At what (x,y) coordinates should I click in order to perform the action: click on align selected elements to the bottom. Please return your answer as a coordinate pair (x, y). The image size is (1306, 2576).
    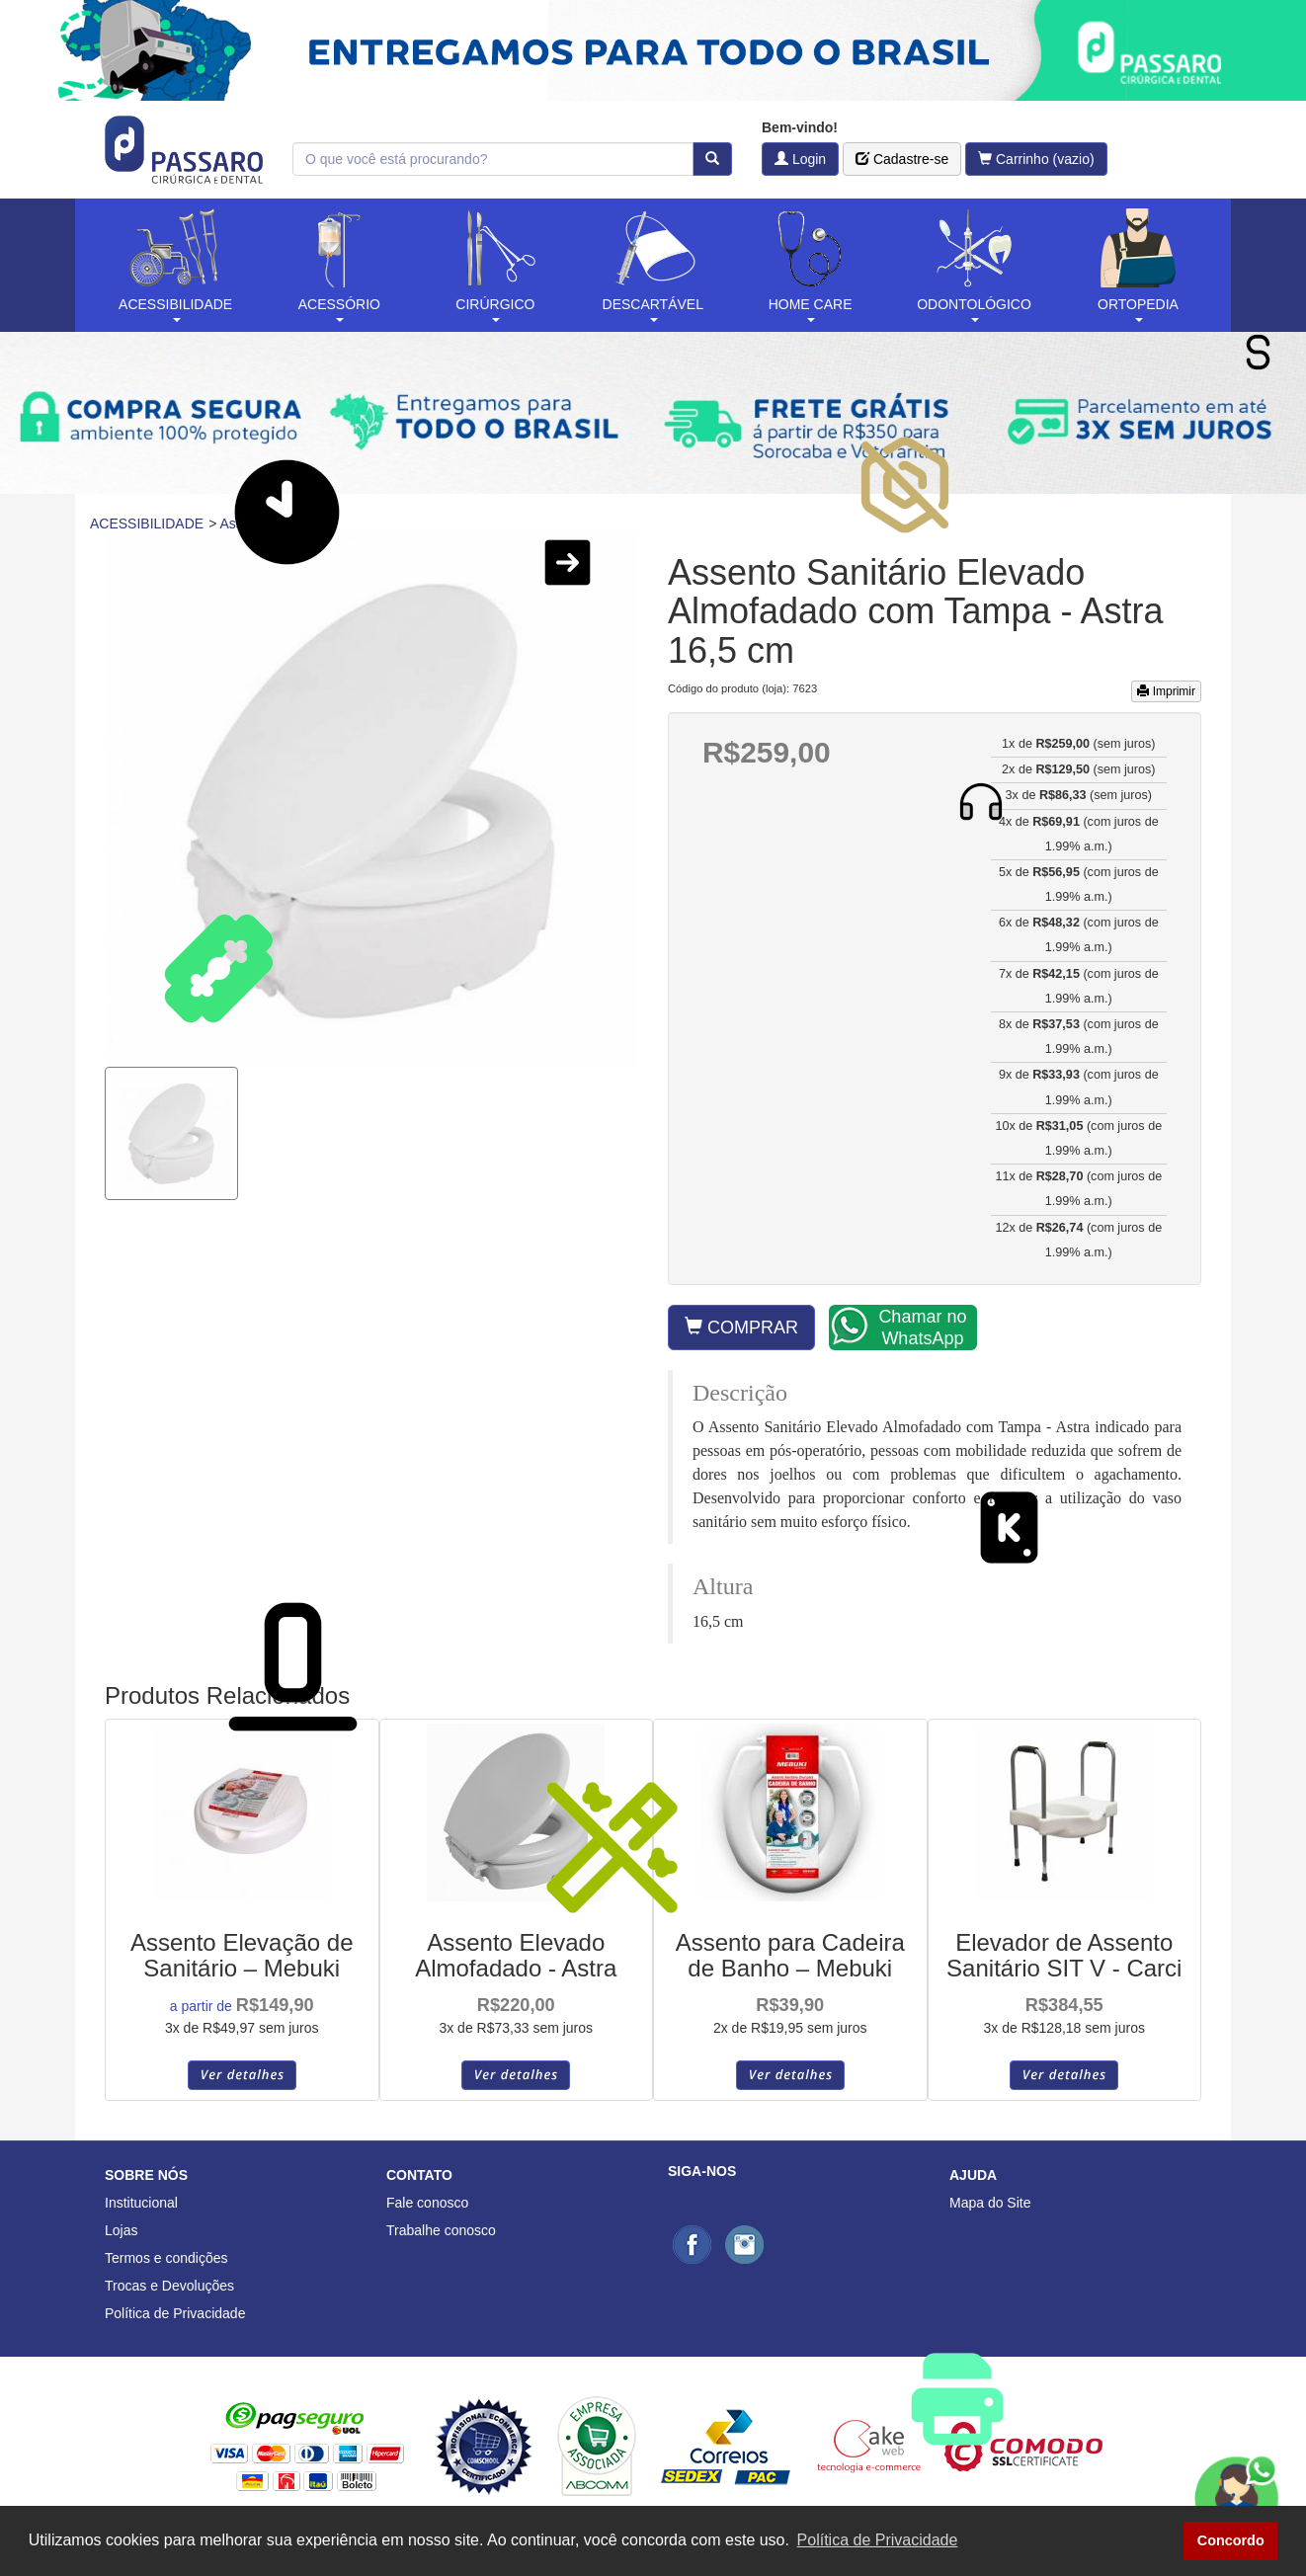
    Looking at the image, I should click on (292, 1666).